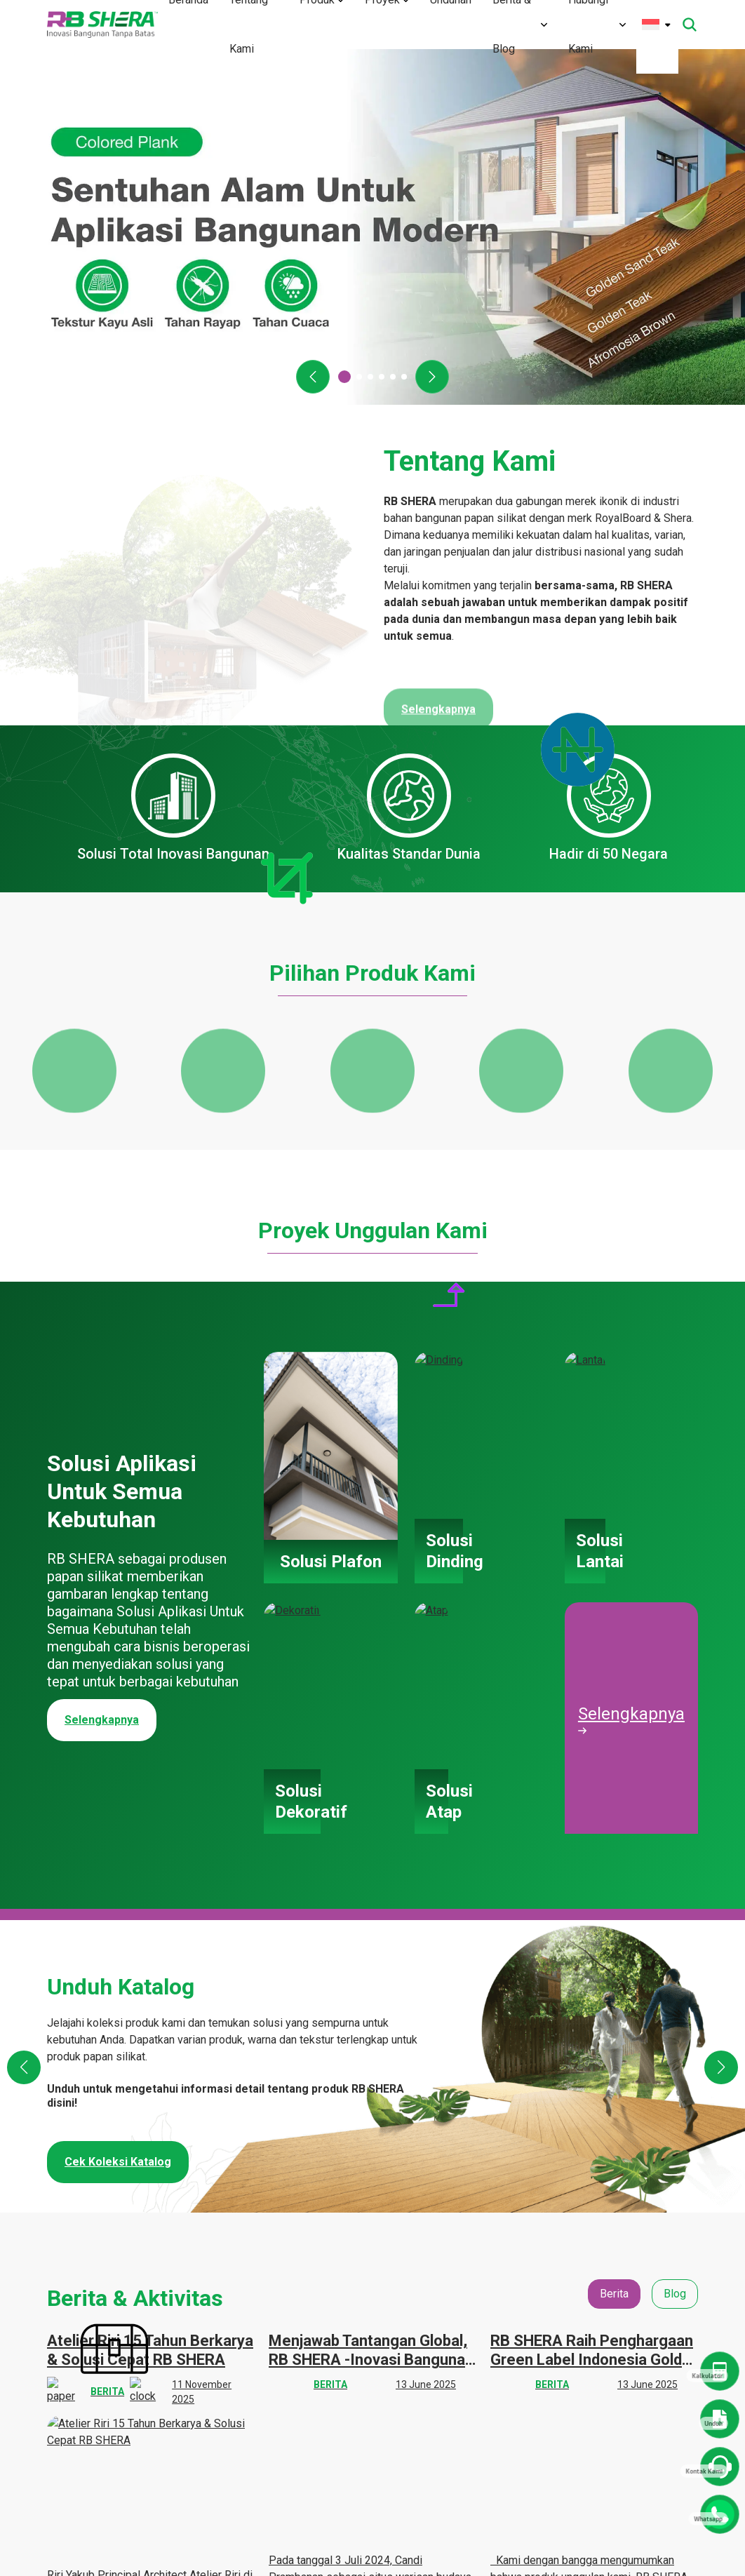 The image size is (745, 2576). I want to click on view balance in Nigerian naira, so click(577, 749).